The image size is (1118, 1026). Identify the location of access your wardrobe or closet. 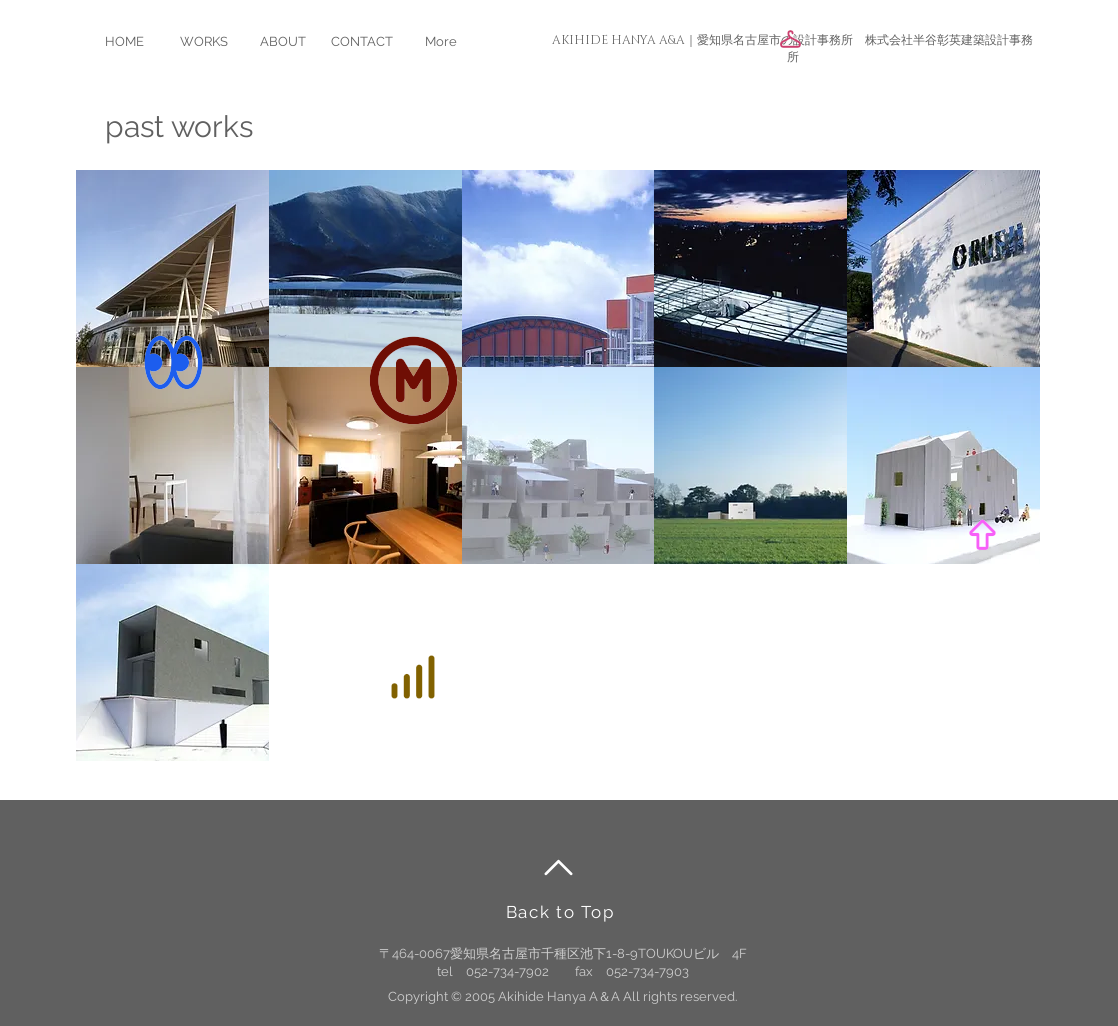
(790, 39).